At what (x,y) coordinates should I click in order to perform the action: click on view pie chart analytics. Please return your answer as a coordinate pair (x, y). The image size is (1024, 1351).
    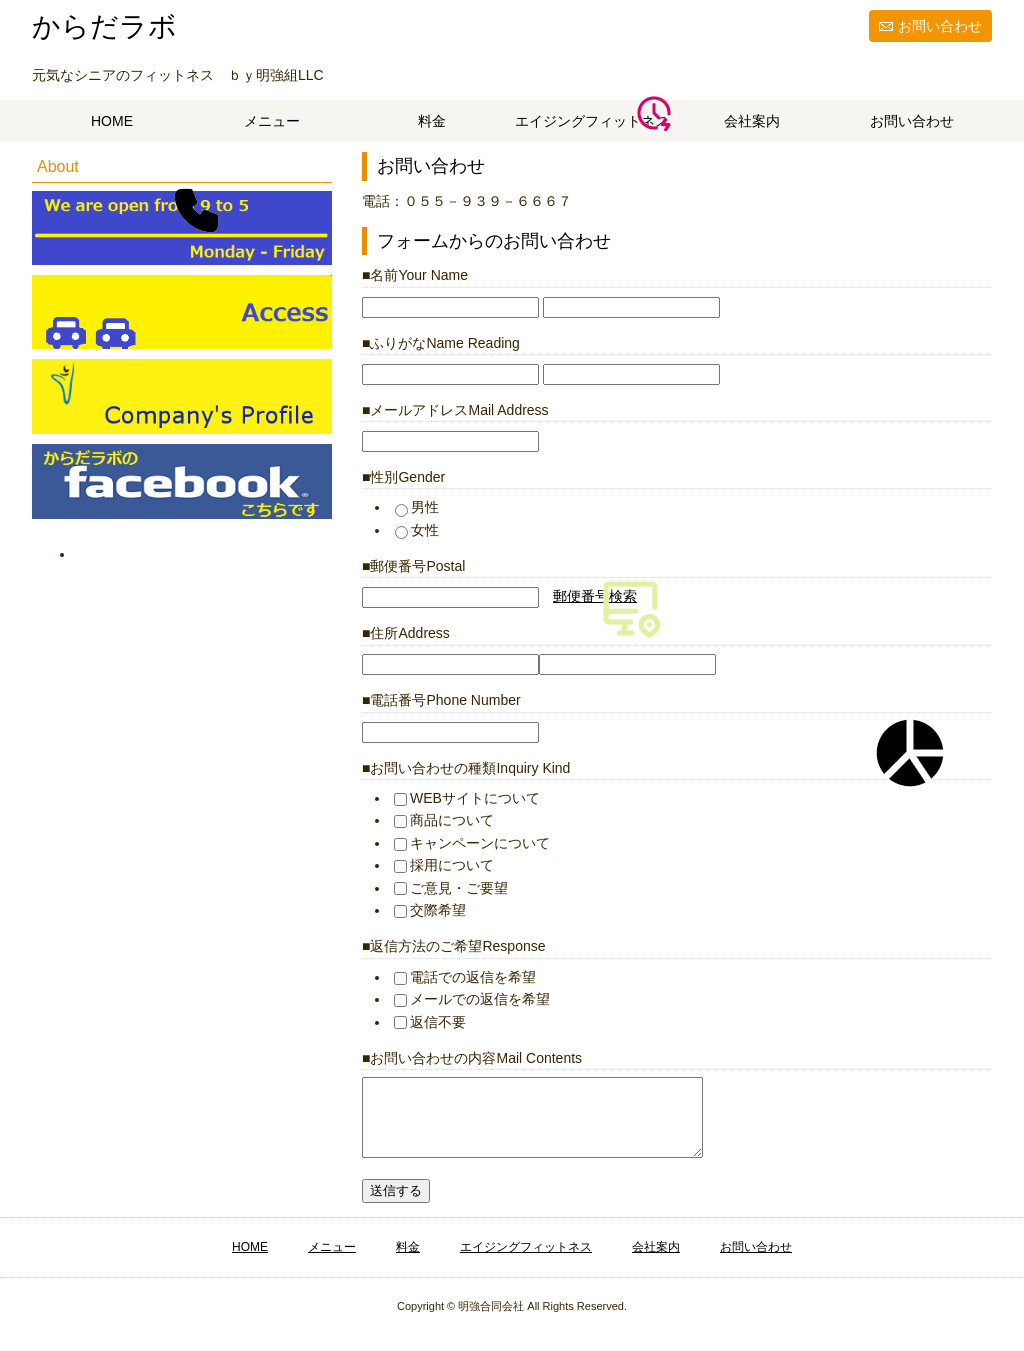
    Looking at the image, I should click on (910, 753).